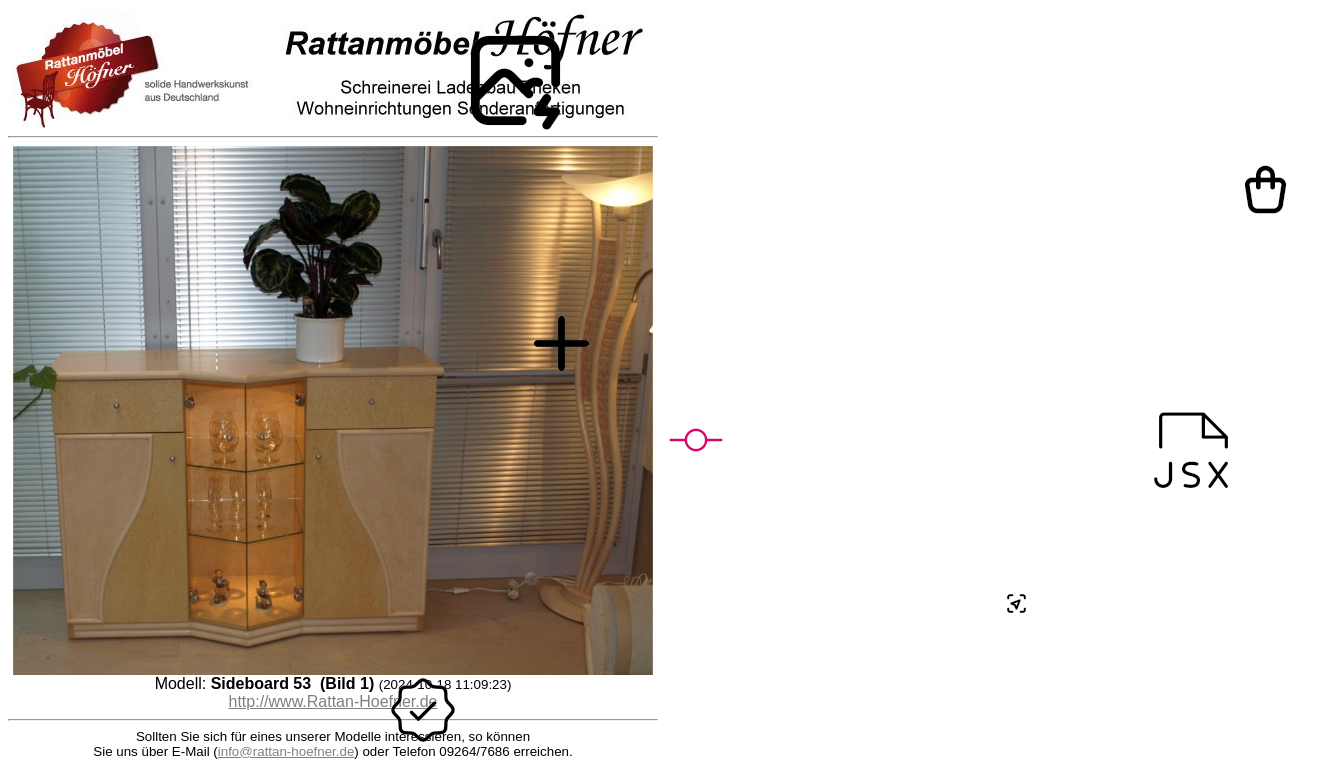  I want to click on indicates verified or authenticated status, so click(423, 710).